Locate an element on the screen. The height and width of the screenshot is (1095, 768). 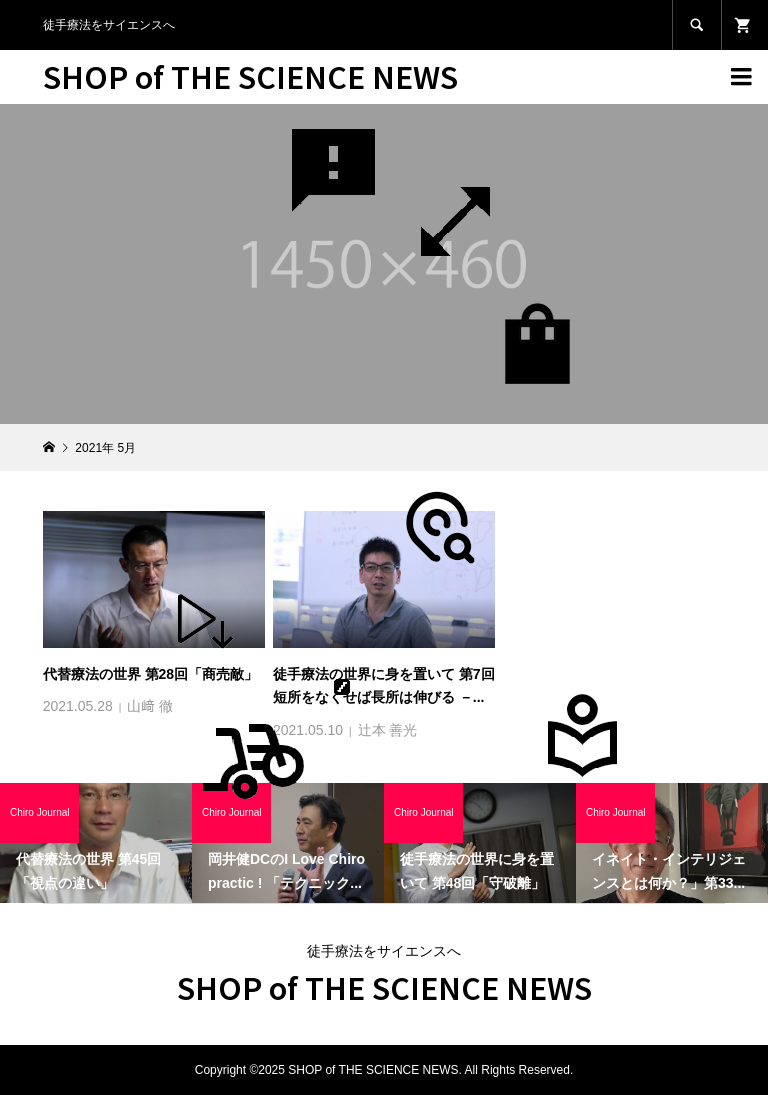
access local library services is located at coordinates (582, 736).